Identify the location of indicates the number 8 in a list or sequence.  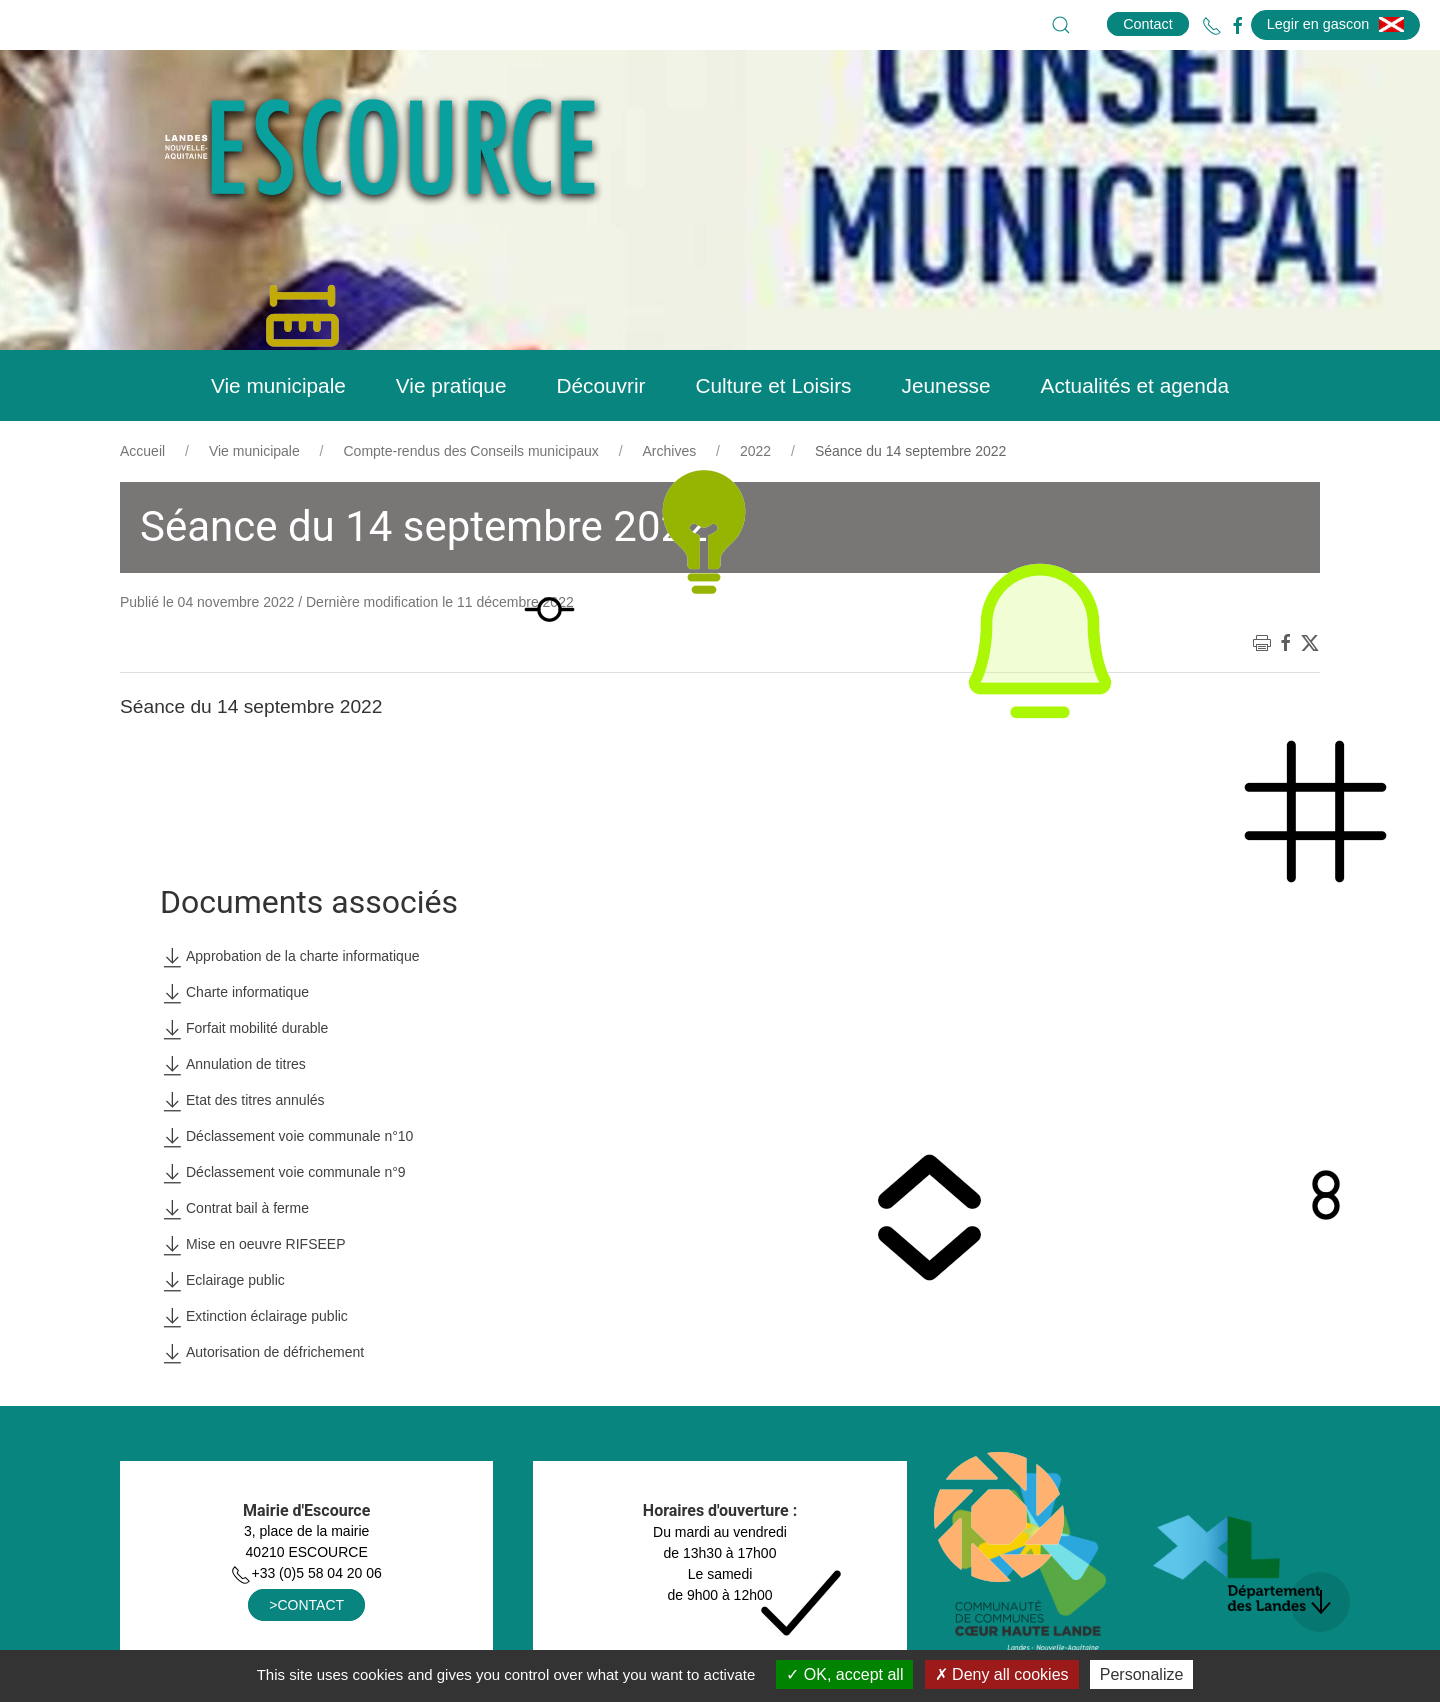
(1326, 1195).